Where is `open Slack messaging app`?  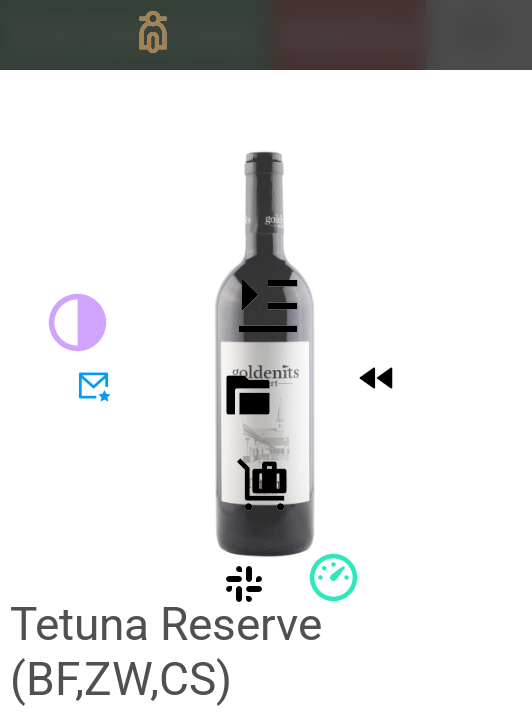 open Slack messaging app is located at coordinates (244, 584).